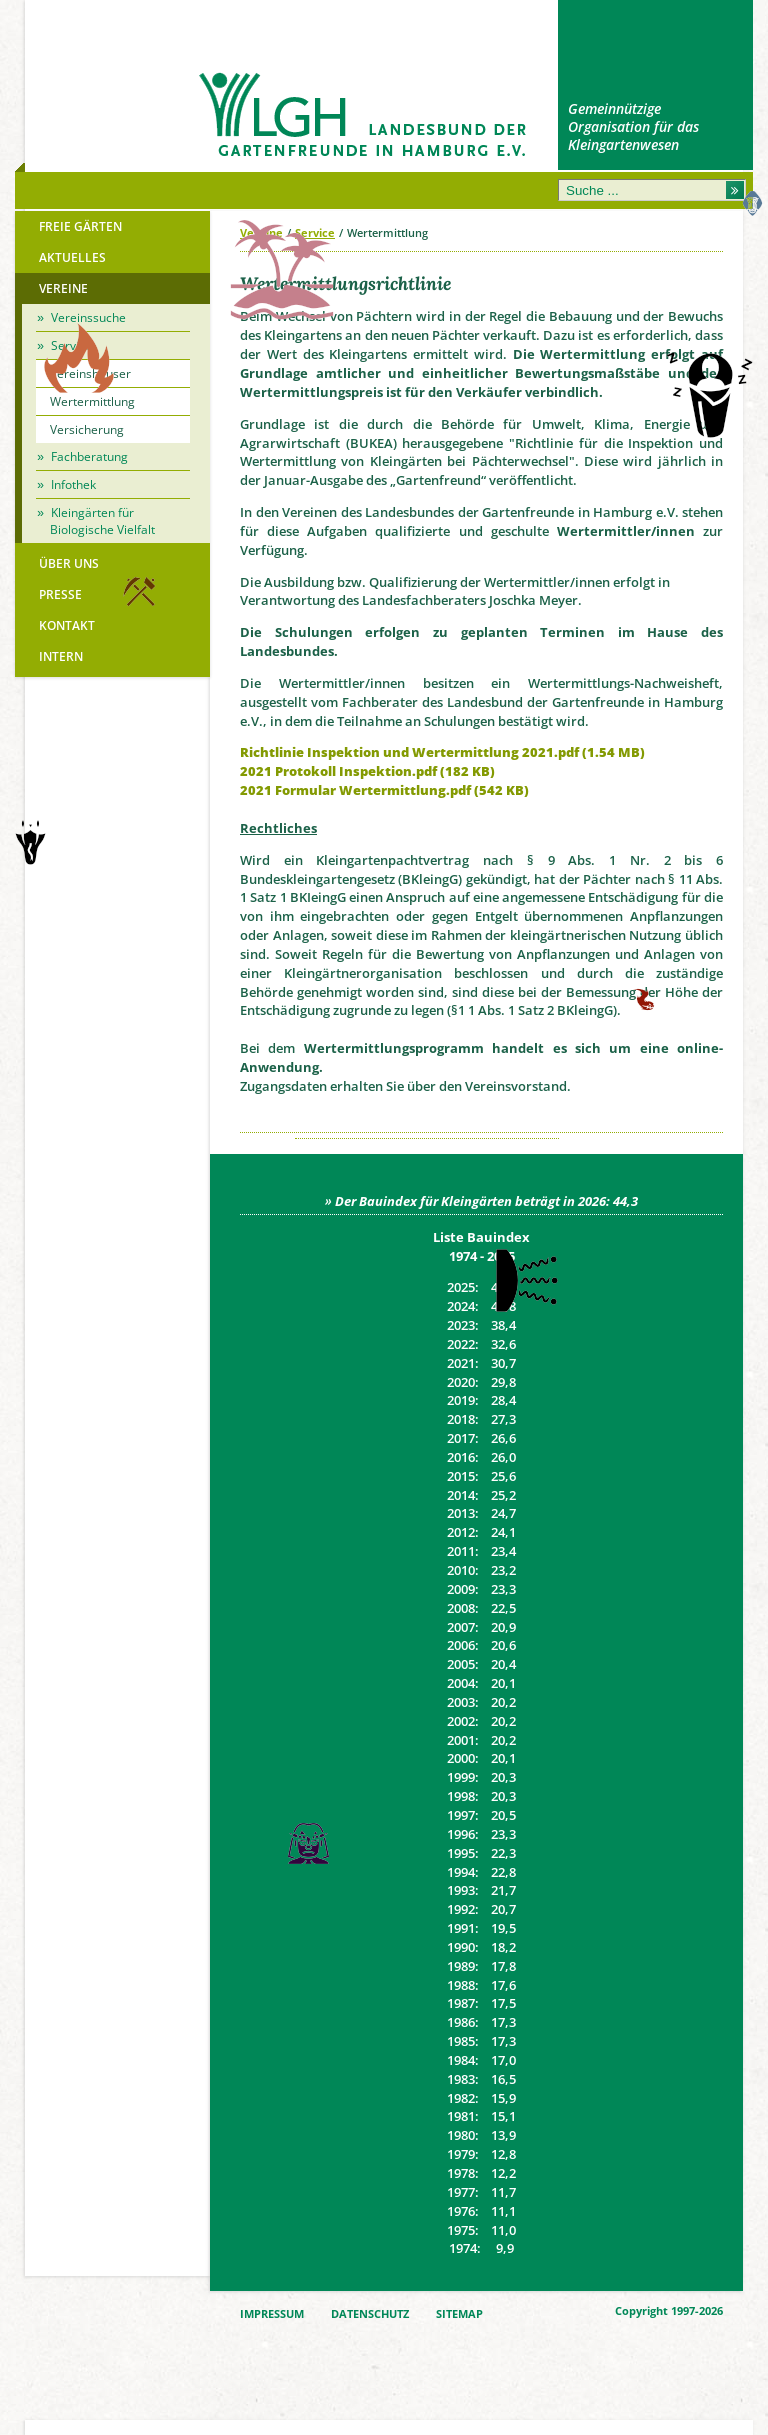 This screenshot has height=2435, width=768. What do you see at coordinates (752, 203) in the screenshot?
I see `select mandrill character or avatar` at bounding box center [752, 203].